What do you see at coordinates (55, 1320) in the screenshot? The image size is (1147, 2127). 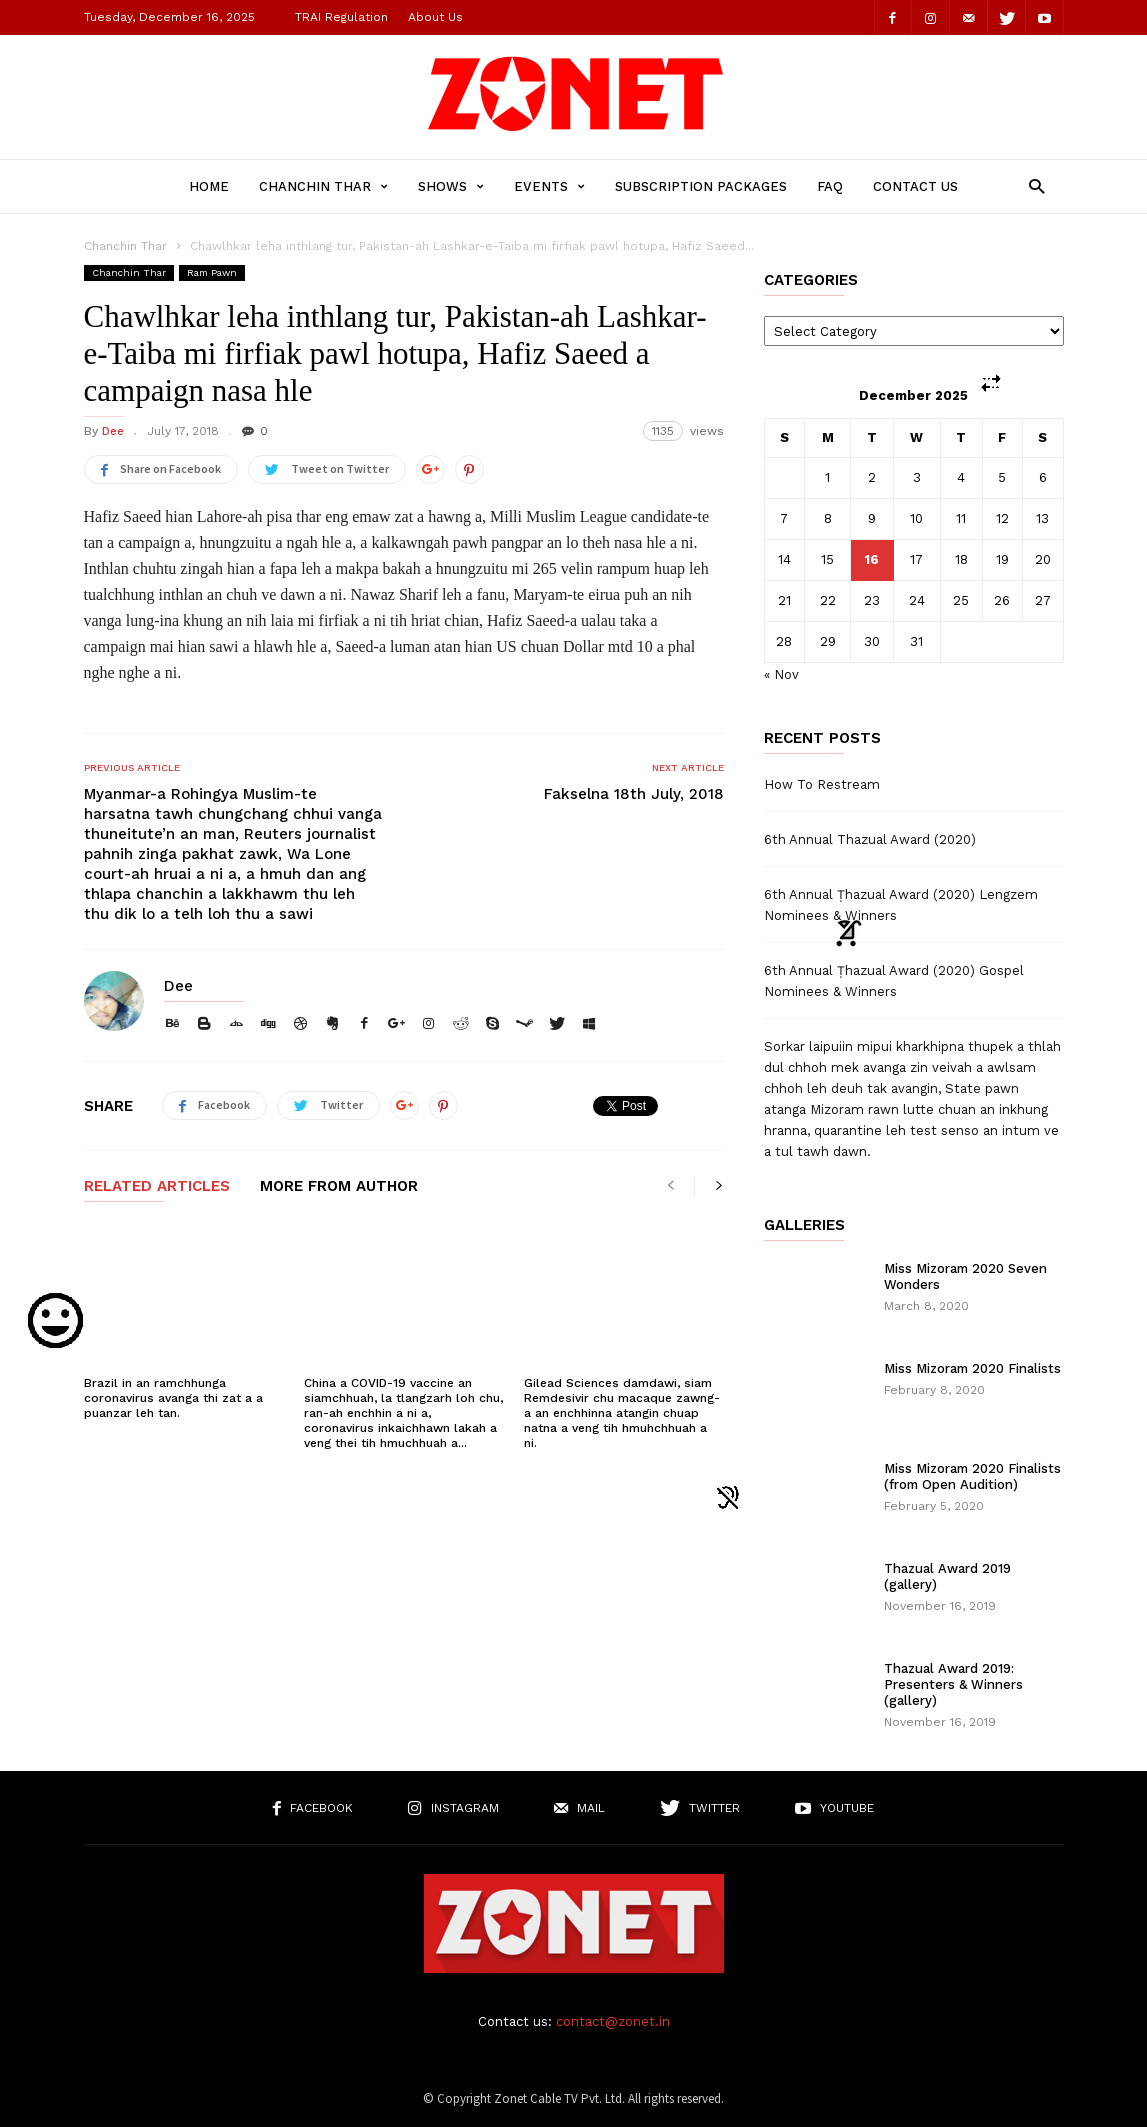 I see `tag people in a photo` at bounding box center [55, 1320].